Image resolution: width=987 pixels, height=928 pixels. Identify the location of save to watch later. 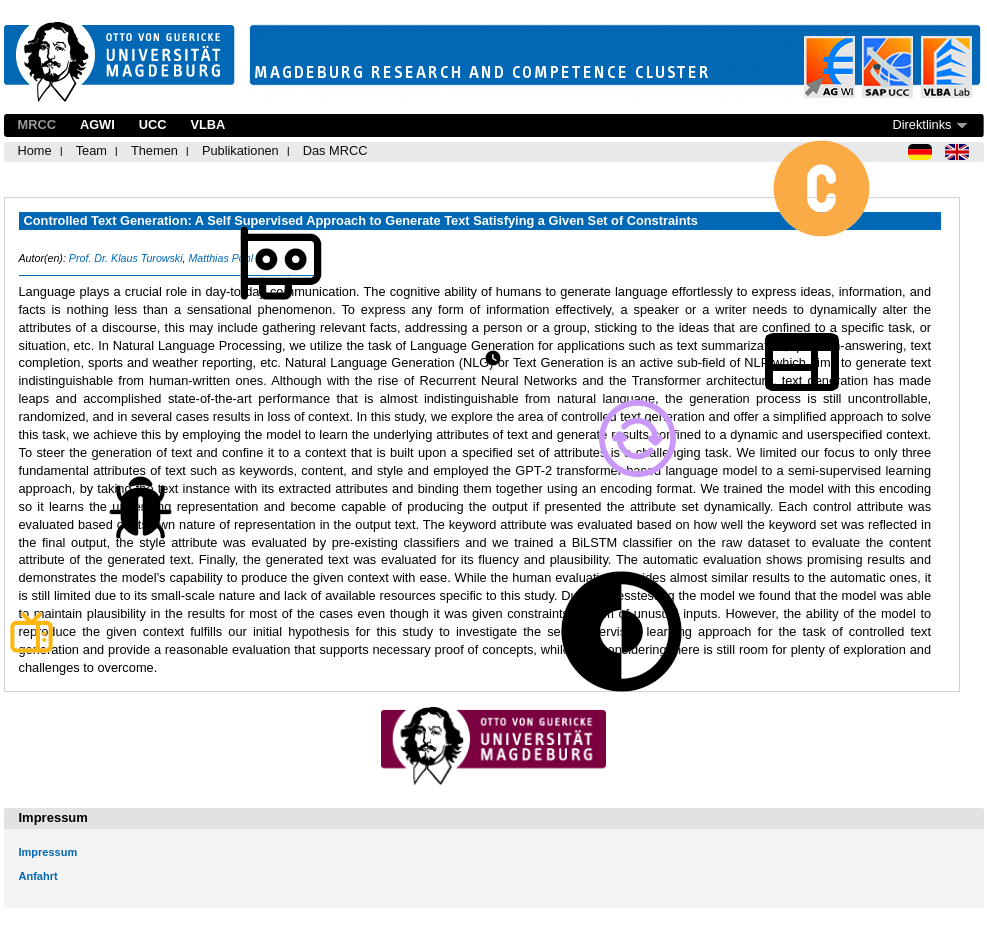
(493, 358).